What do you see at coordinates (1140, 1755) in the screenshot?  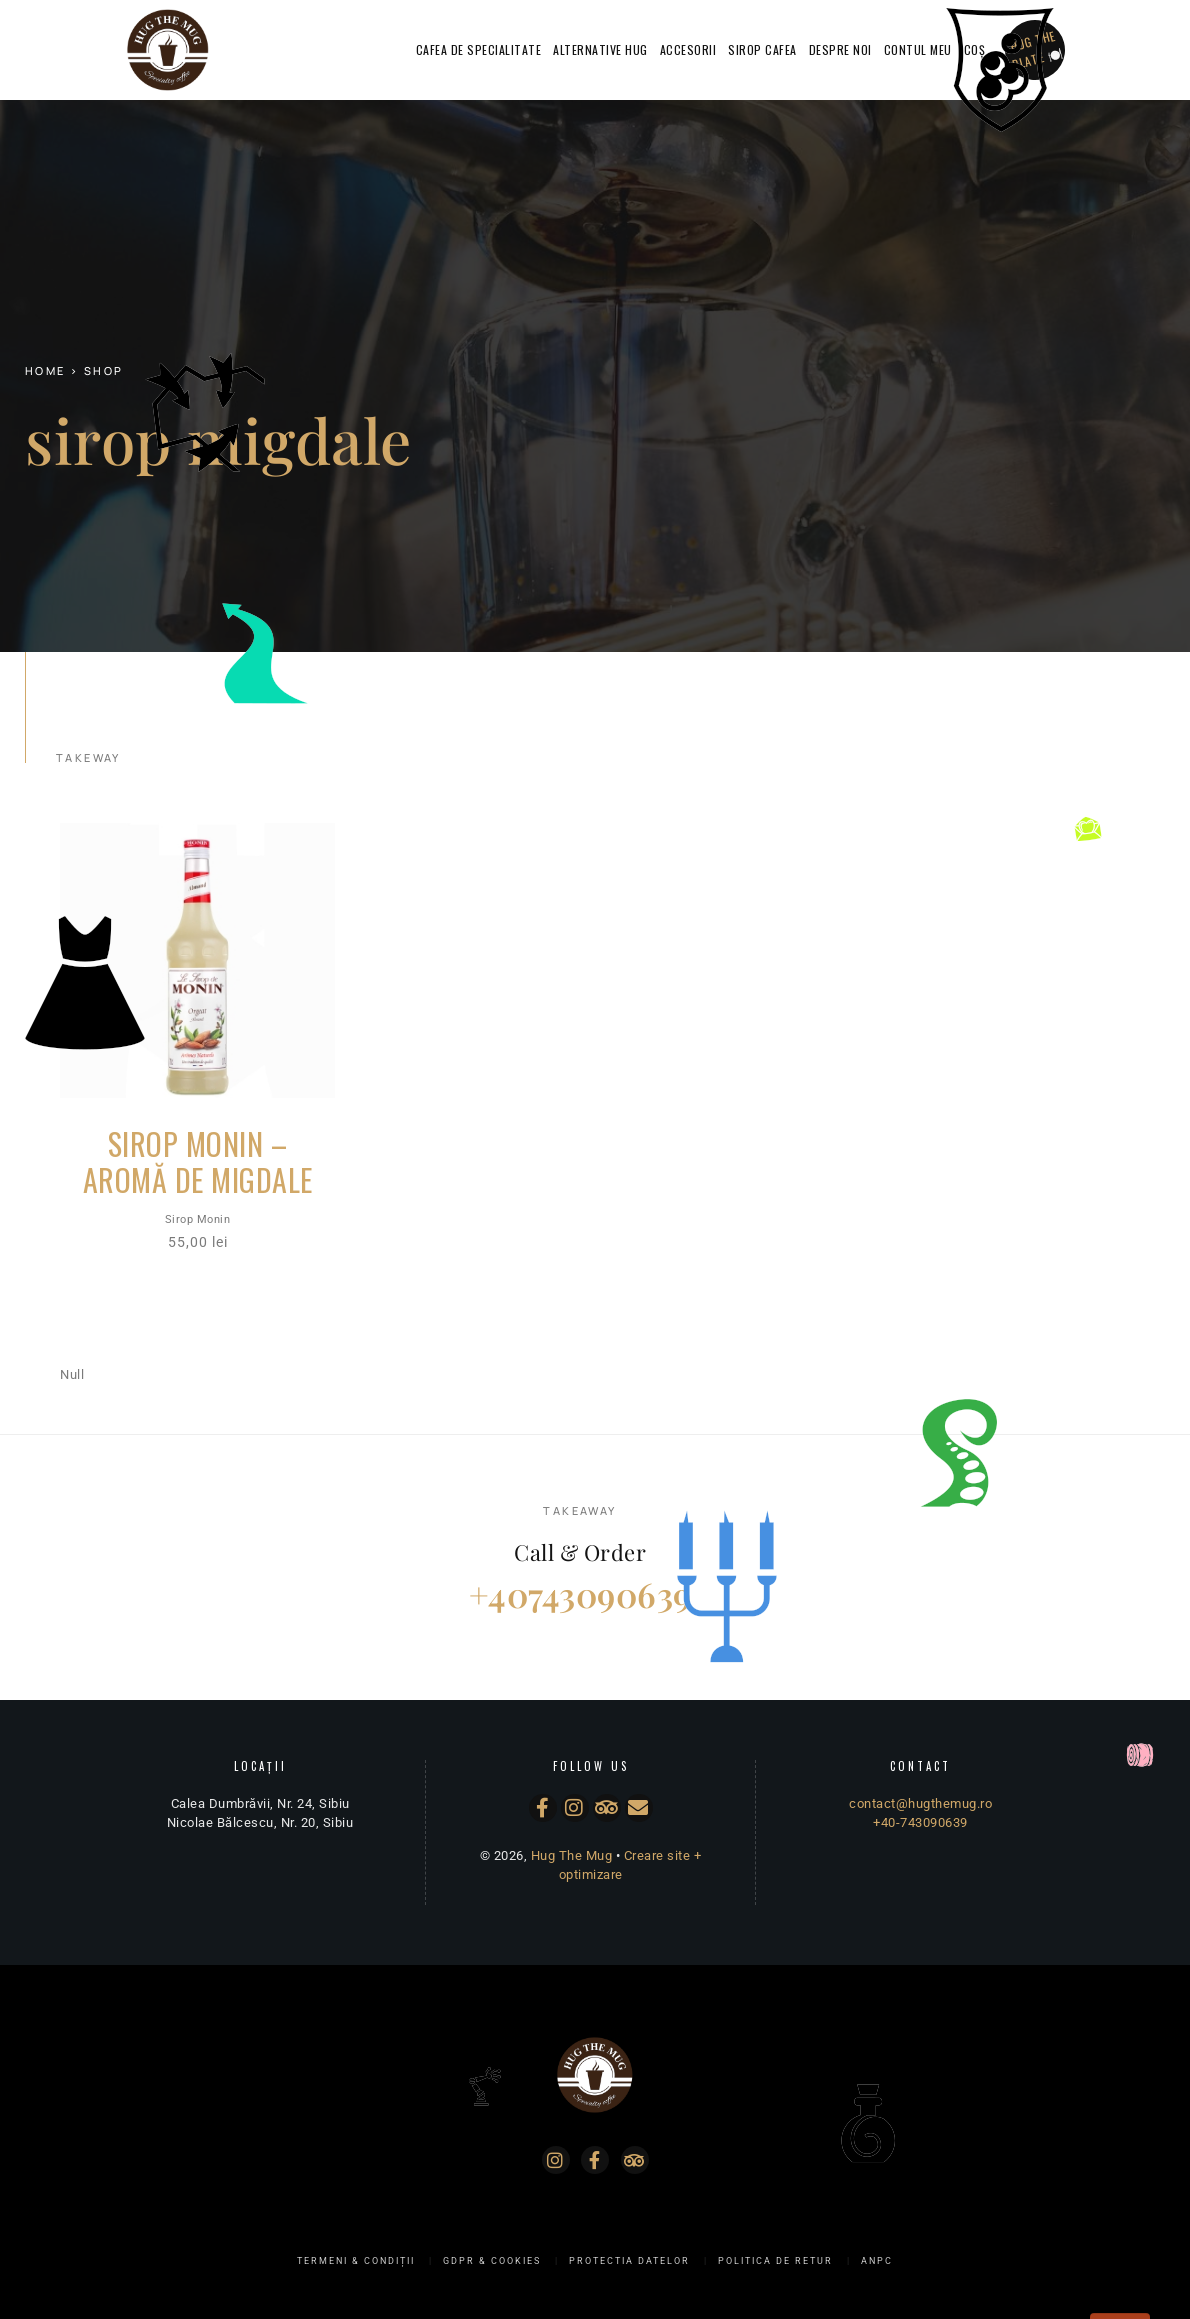 I see `hay bale resource in farming simulation game` at bounding box center [1140, 1755].